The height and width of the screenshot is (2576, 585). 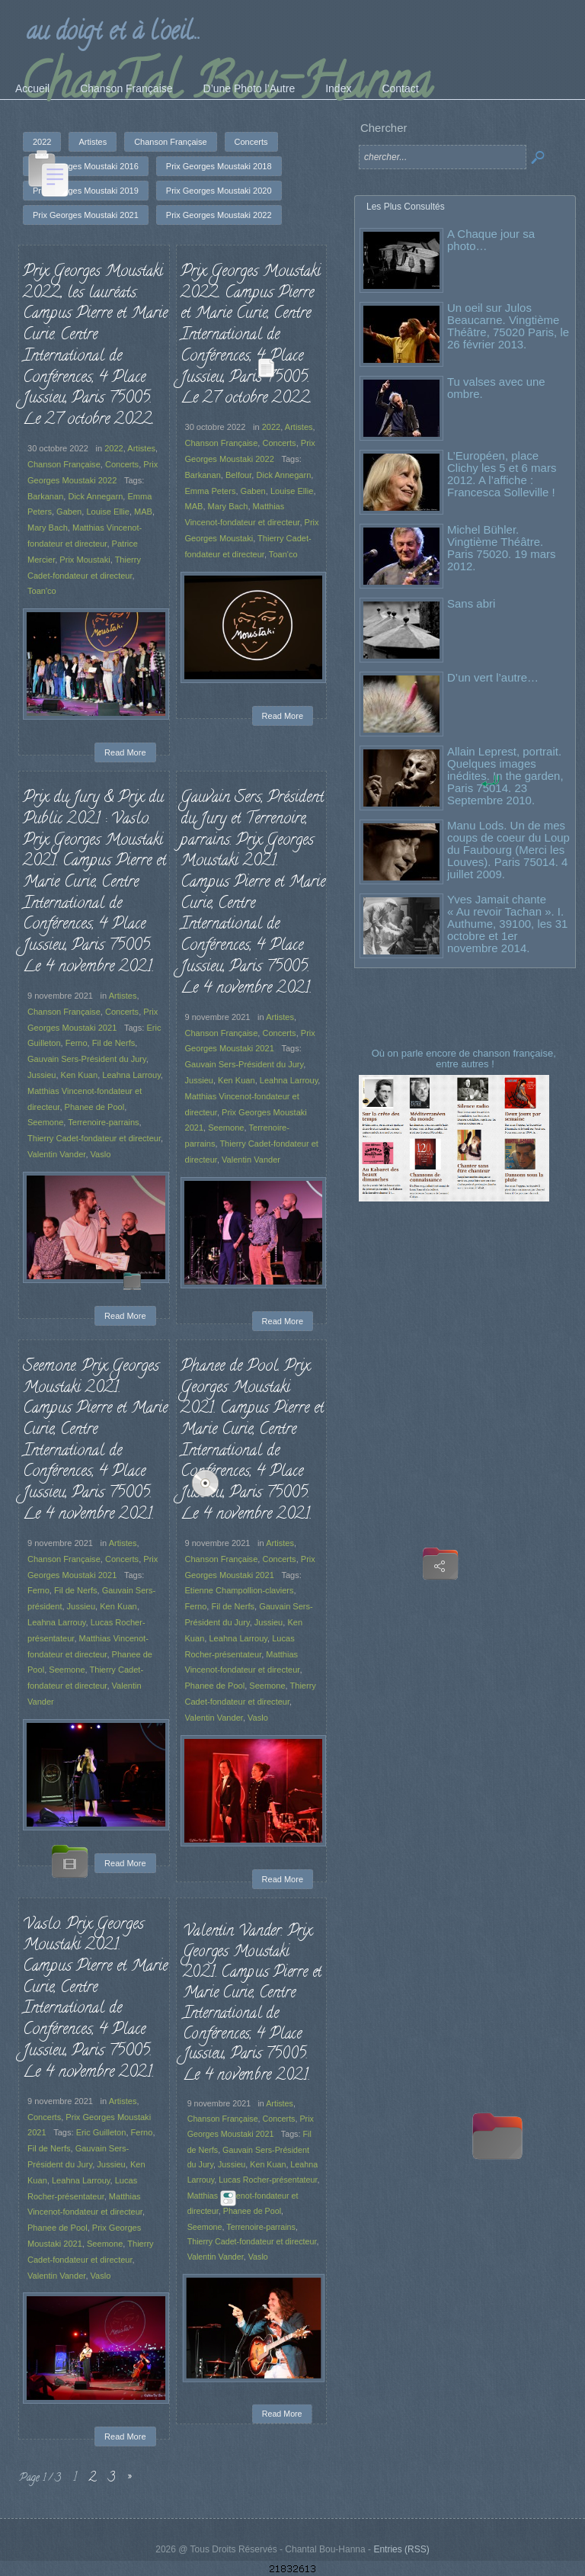 I want to click on paste copied content from clipboard, so click(x=48, y=173).